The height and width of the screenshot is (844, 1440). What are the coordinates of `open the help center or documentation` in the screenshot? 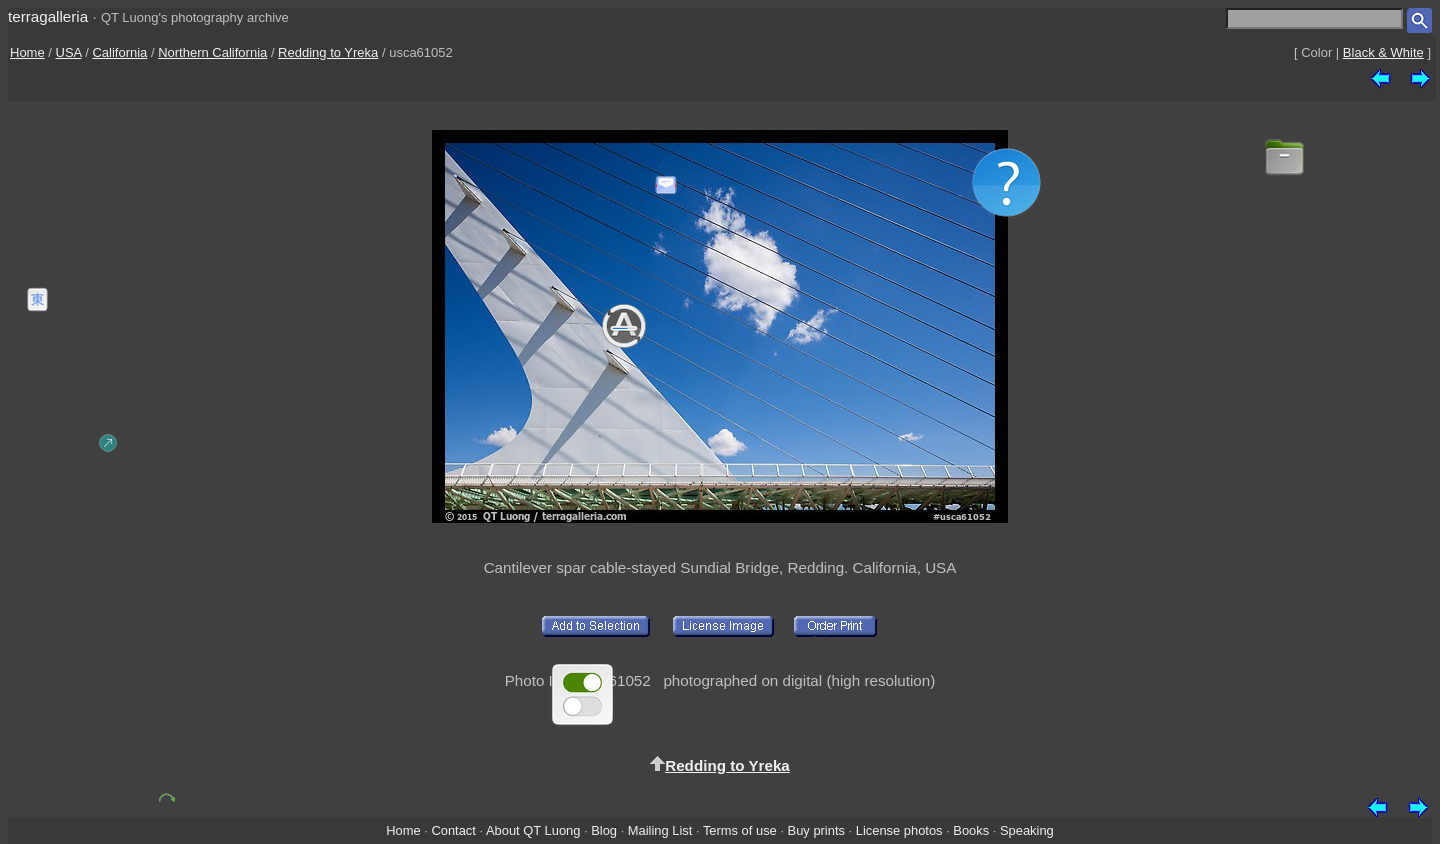 It's located at (1006, 182).